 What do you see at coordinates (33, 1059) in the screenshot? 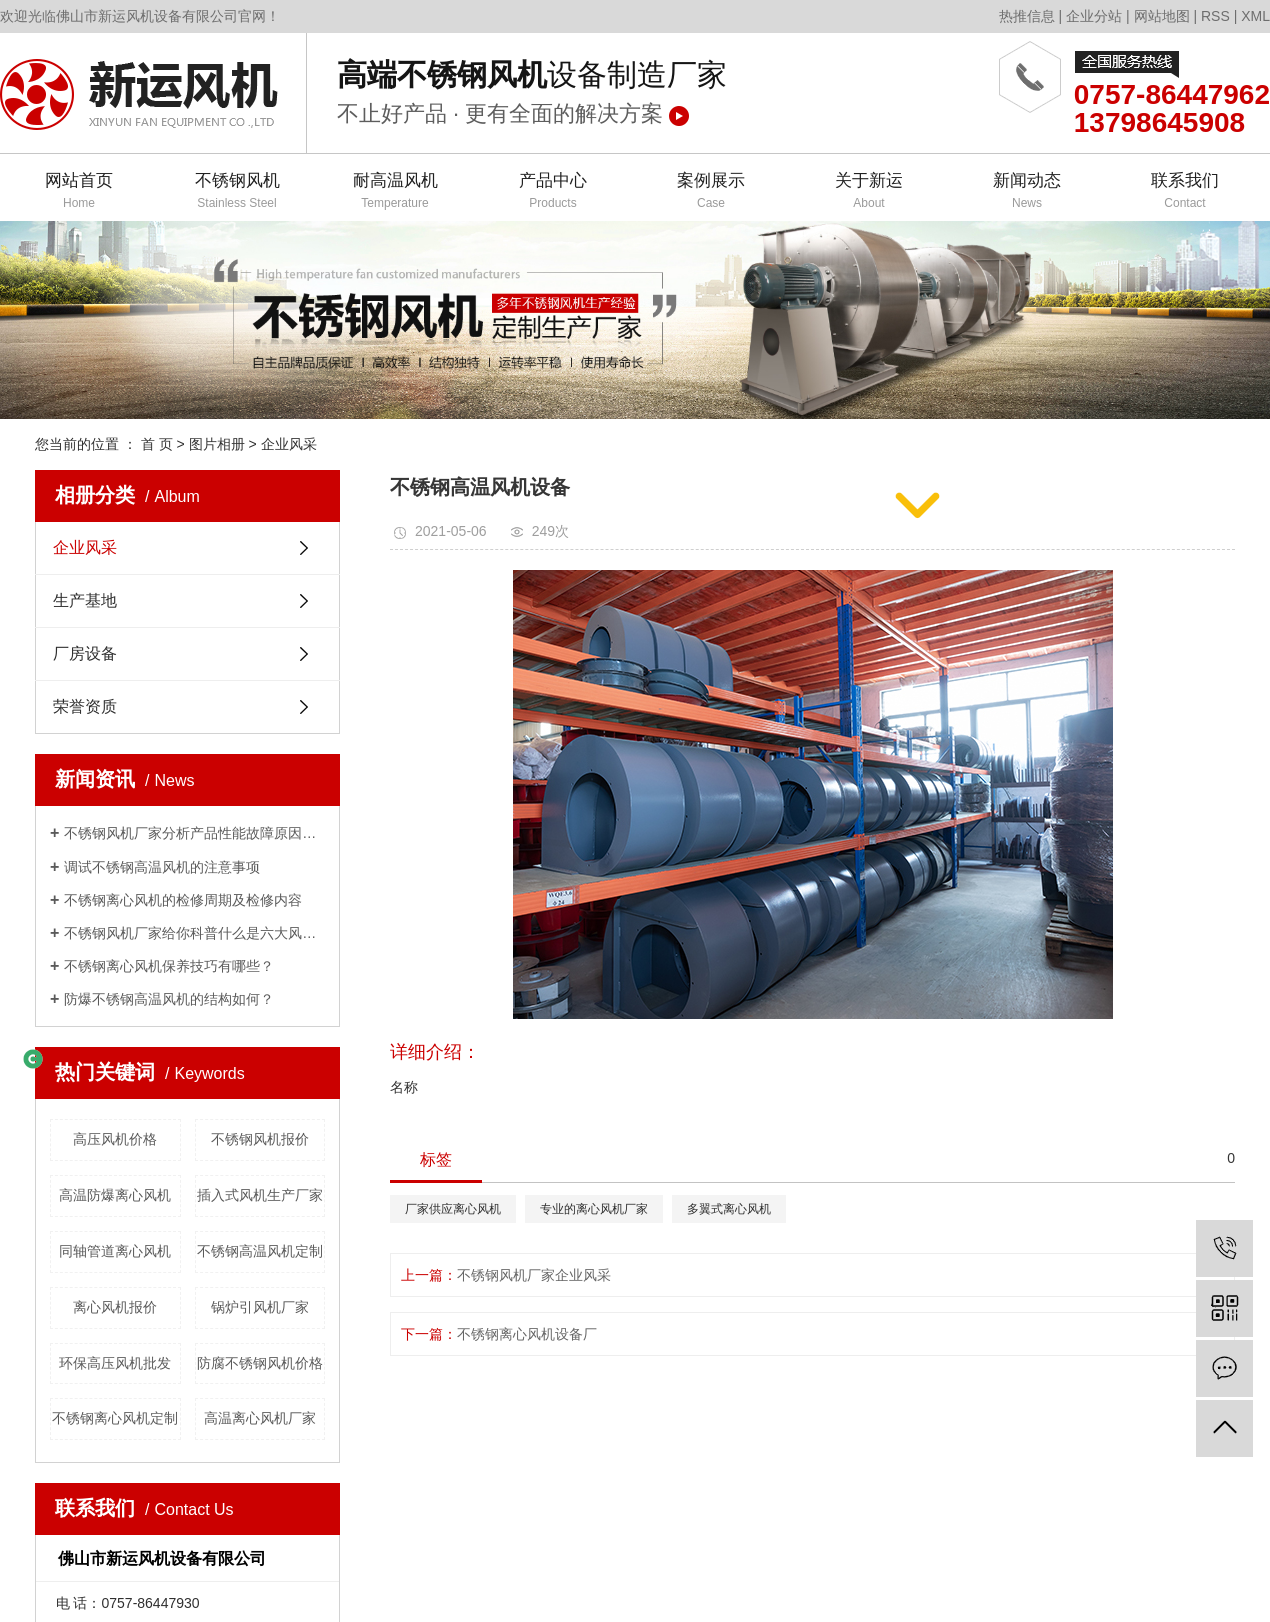
I see `indicates copyrighted content` at bounding box center [33, 1059].